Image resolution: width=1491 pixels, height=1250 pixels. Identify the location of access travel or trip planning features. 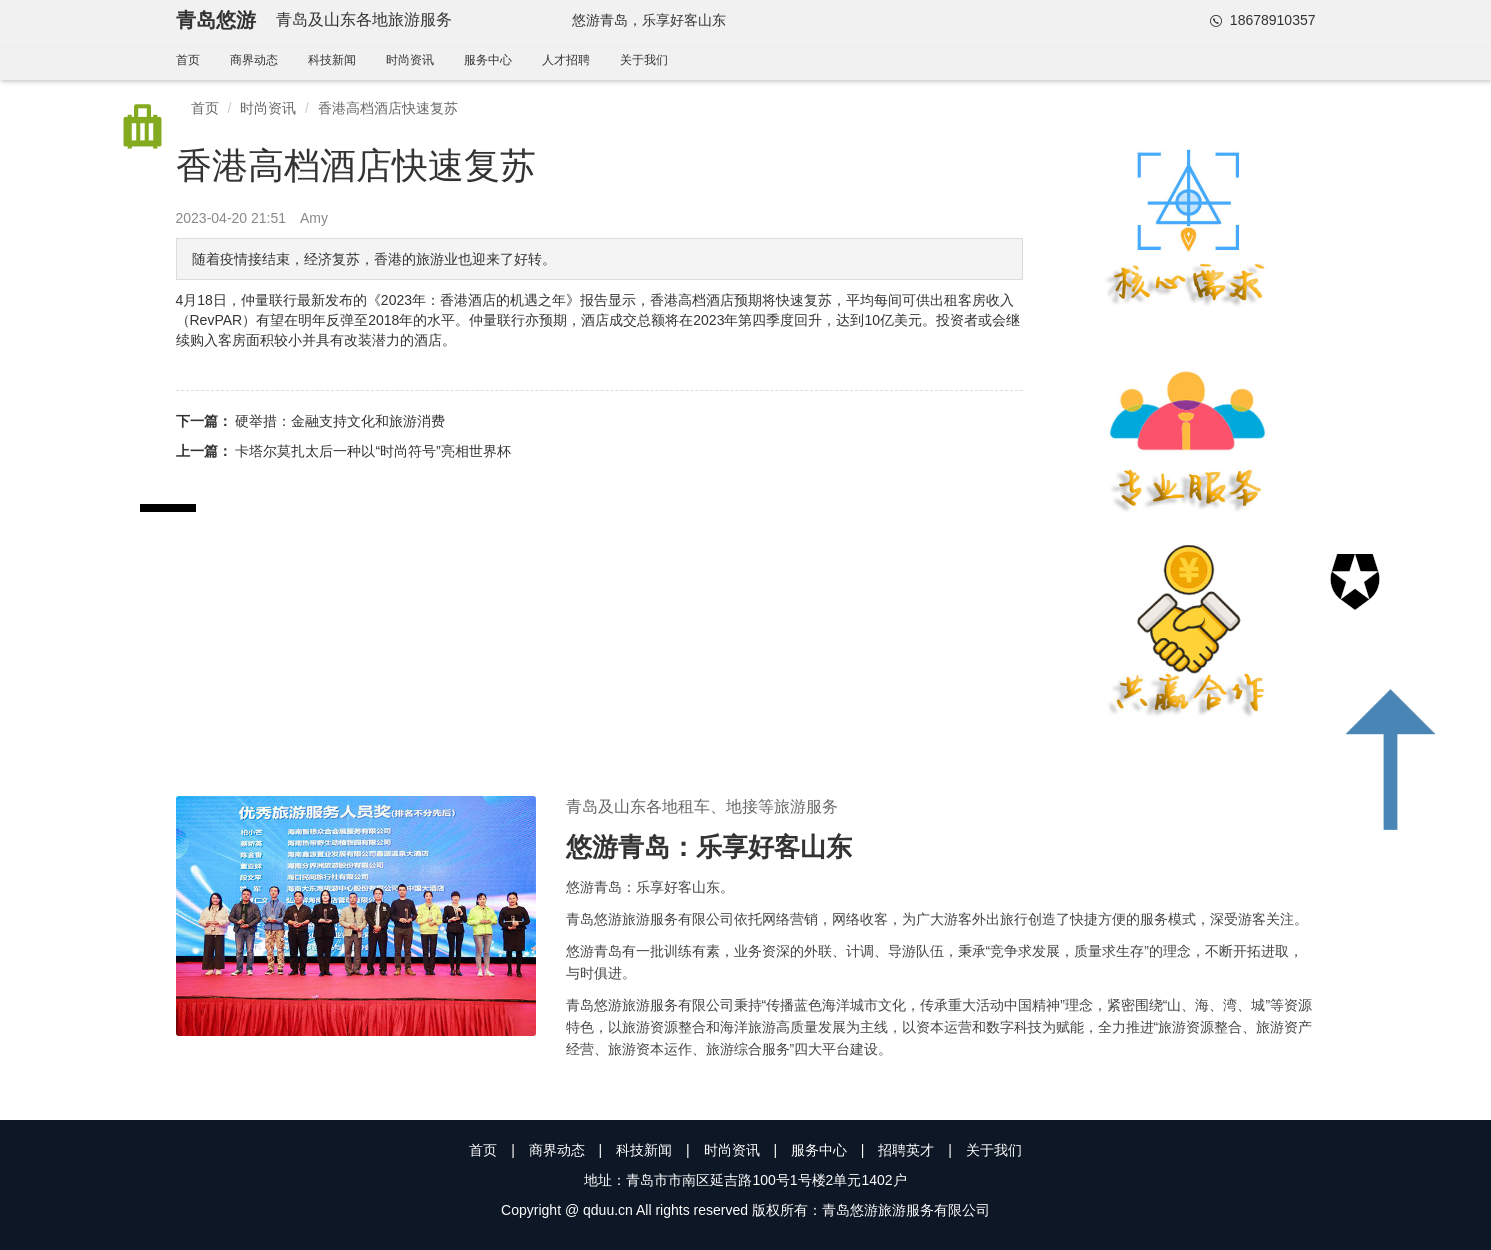
(142, 127).